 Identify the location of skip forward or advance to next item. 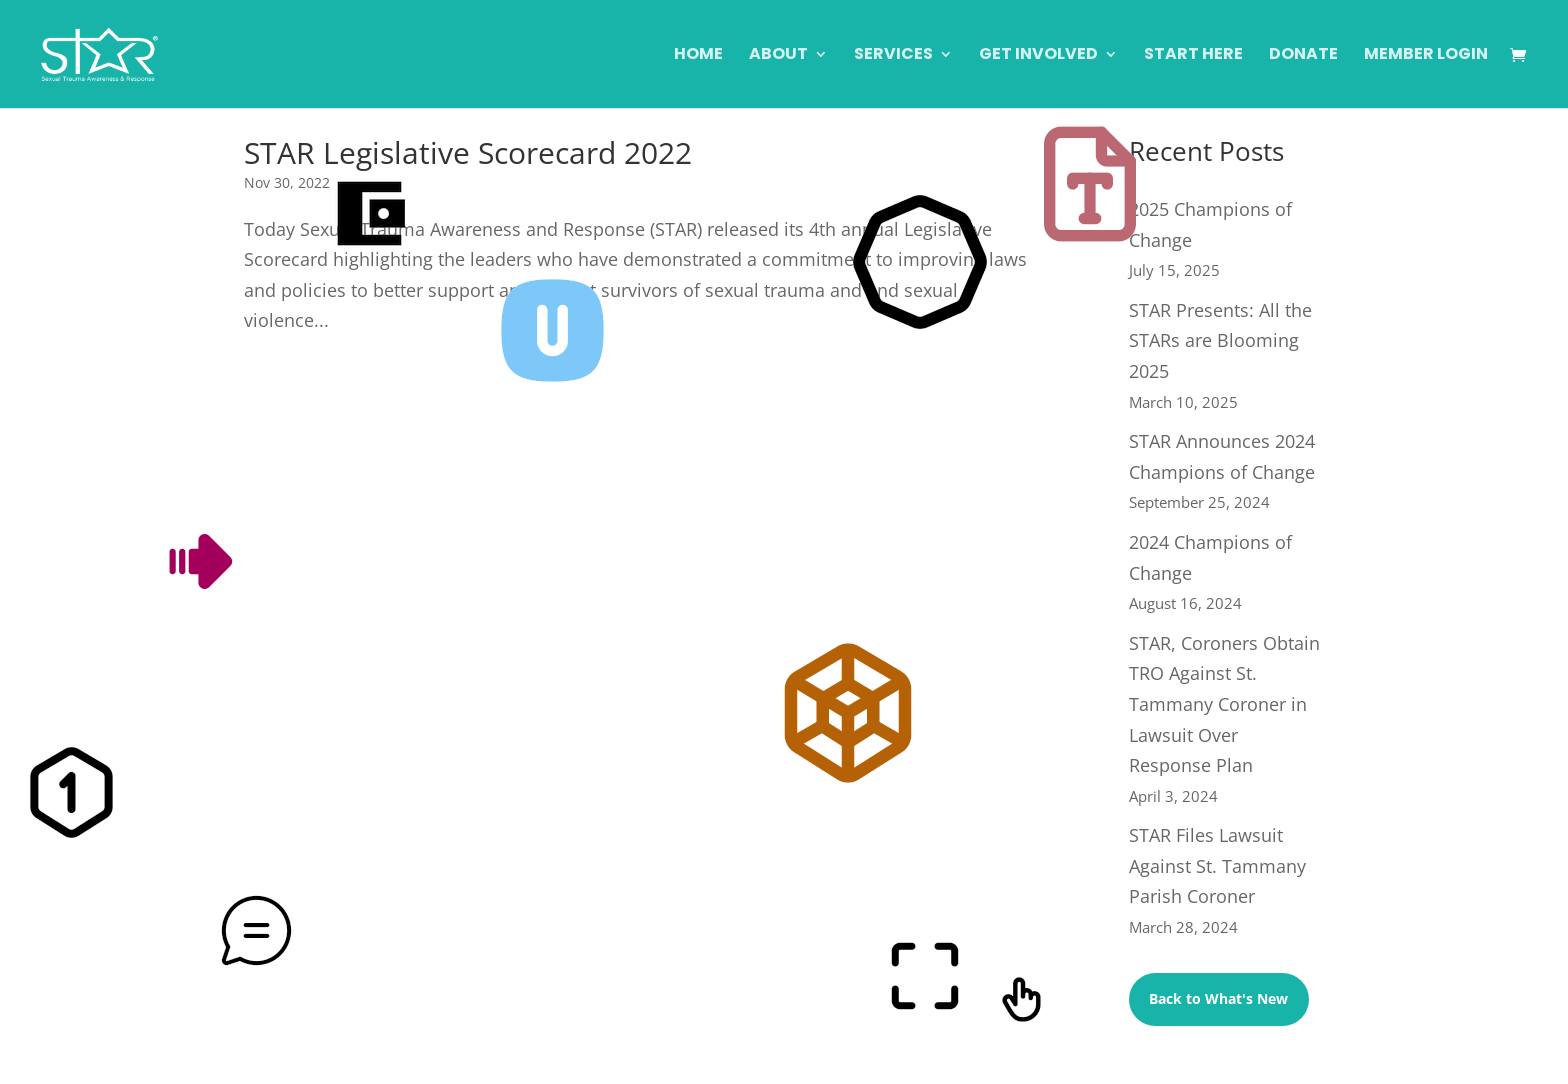
(201, 561).